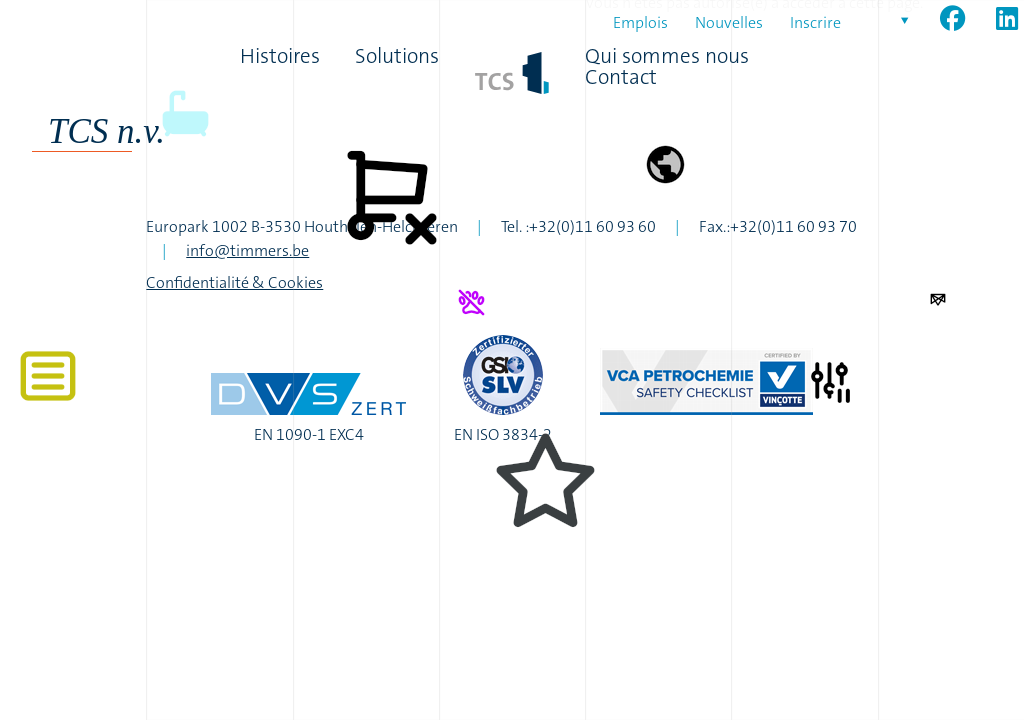 The height and width of the screenshot is (720, 1024). Describe the element at coordinates (829, 380) in the screenshot. I see `pause automatic adjustments or settings sync` at that location.